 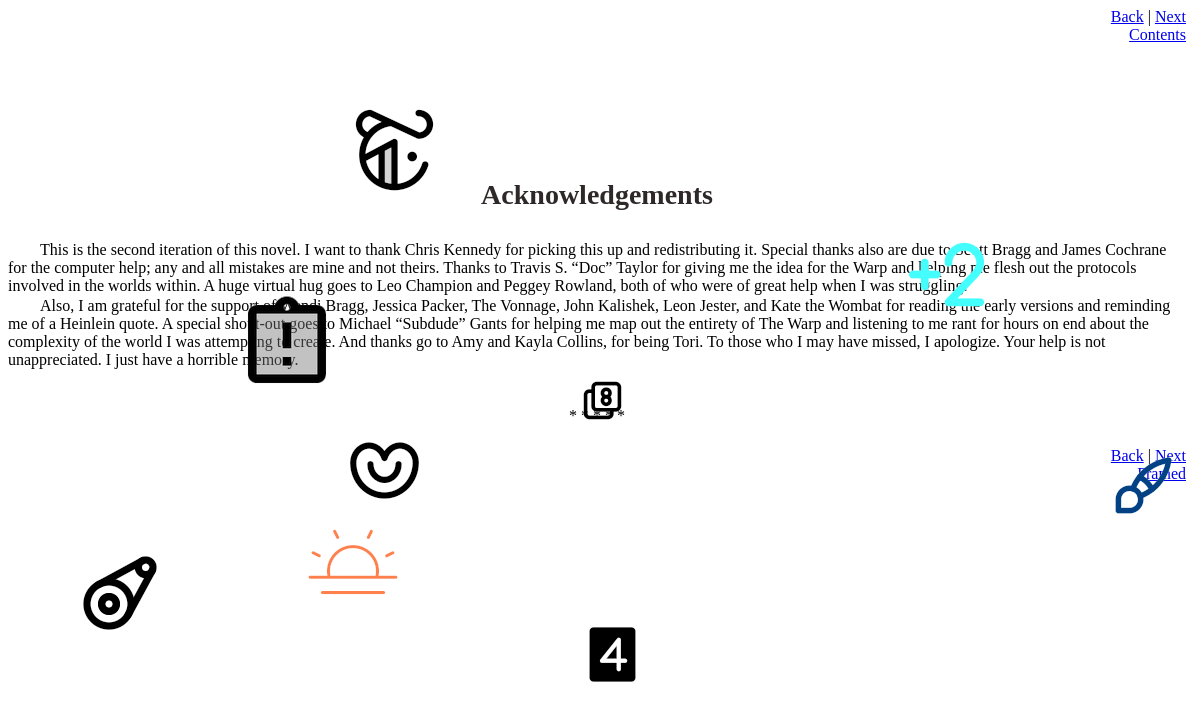 I want to click on open badoo dating app, so click(x=384, y=470).